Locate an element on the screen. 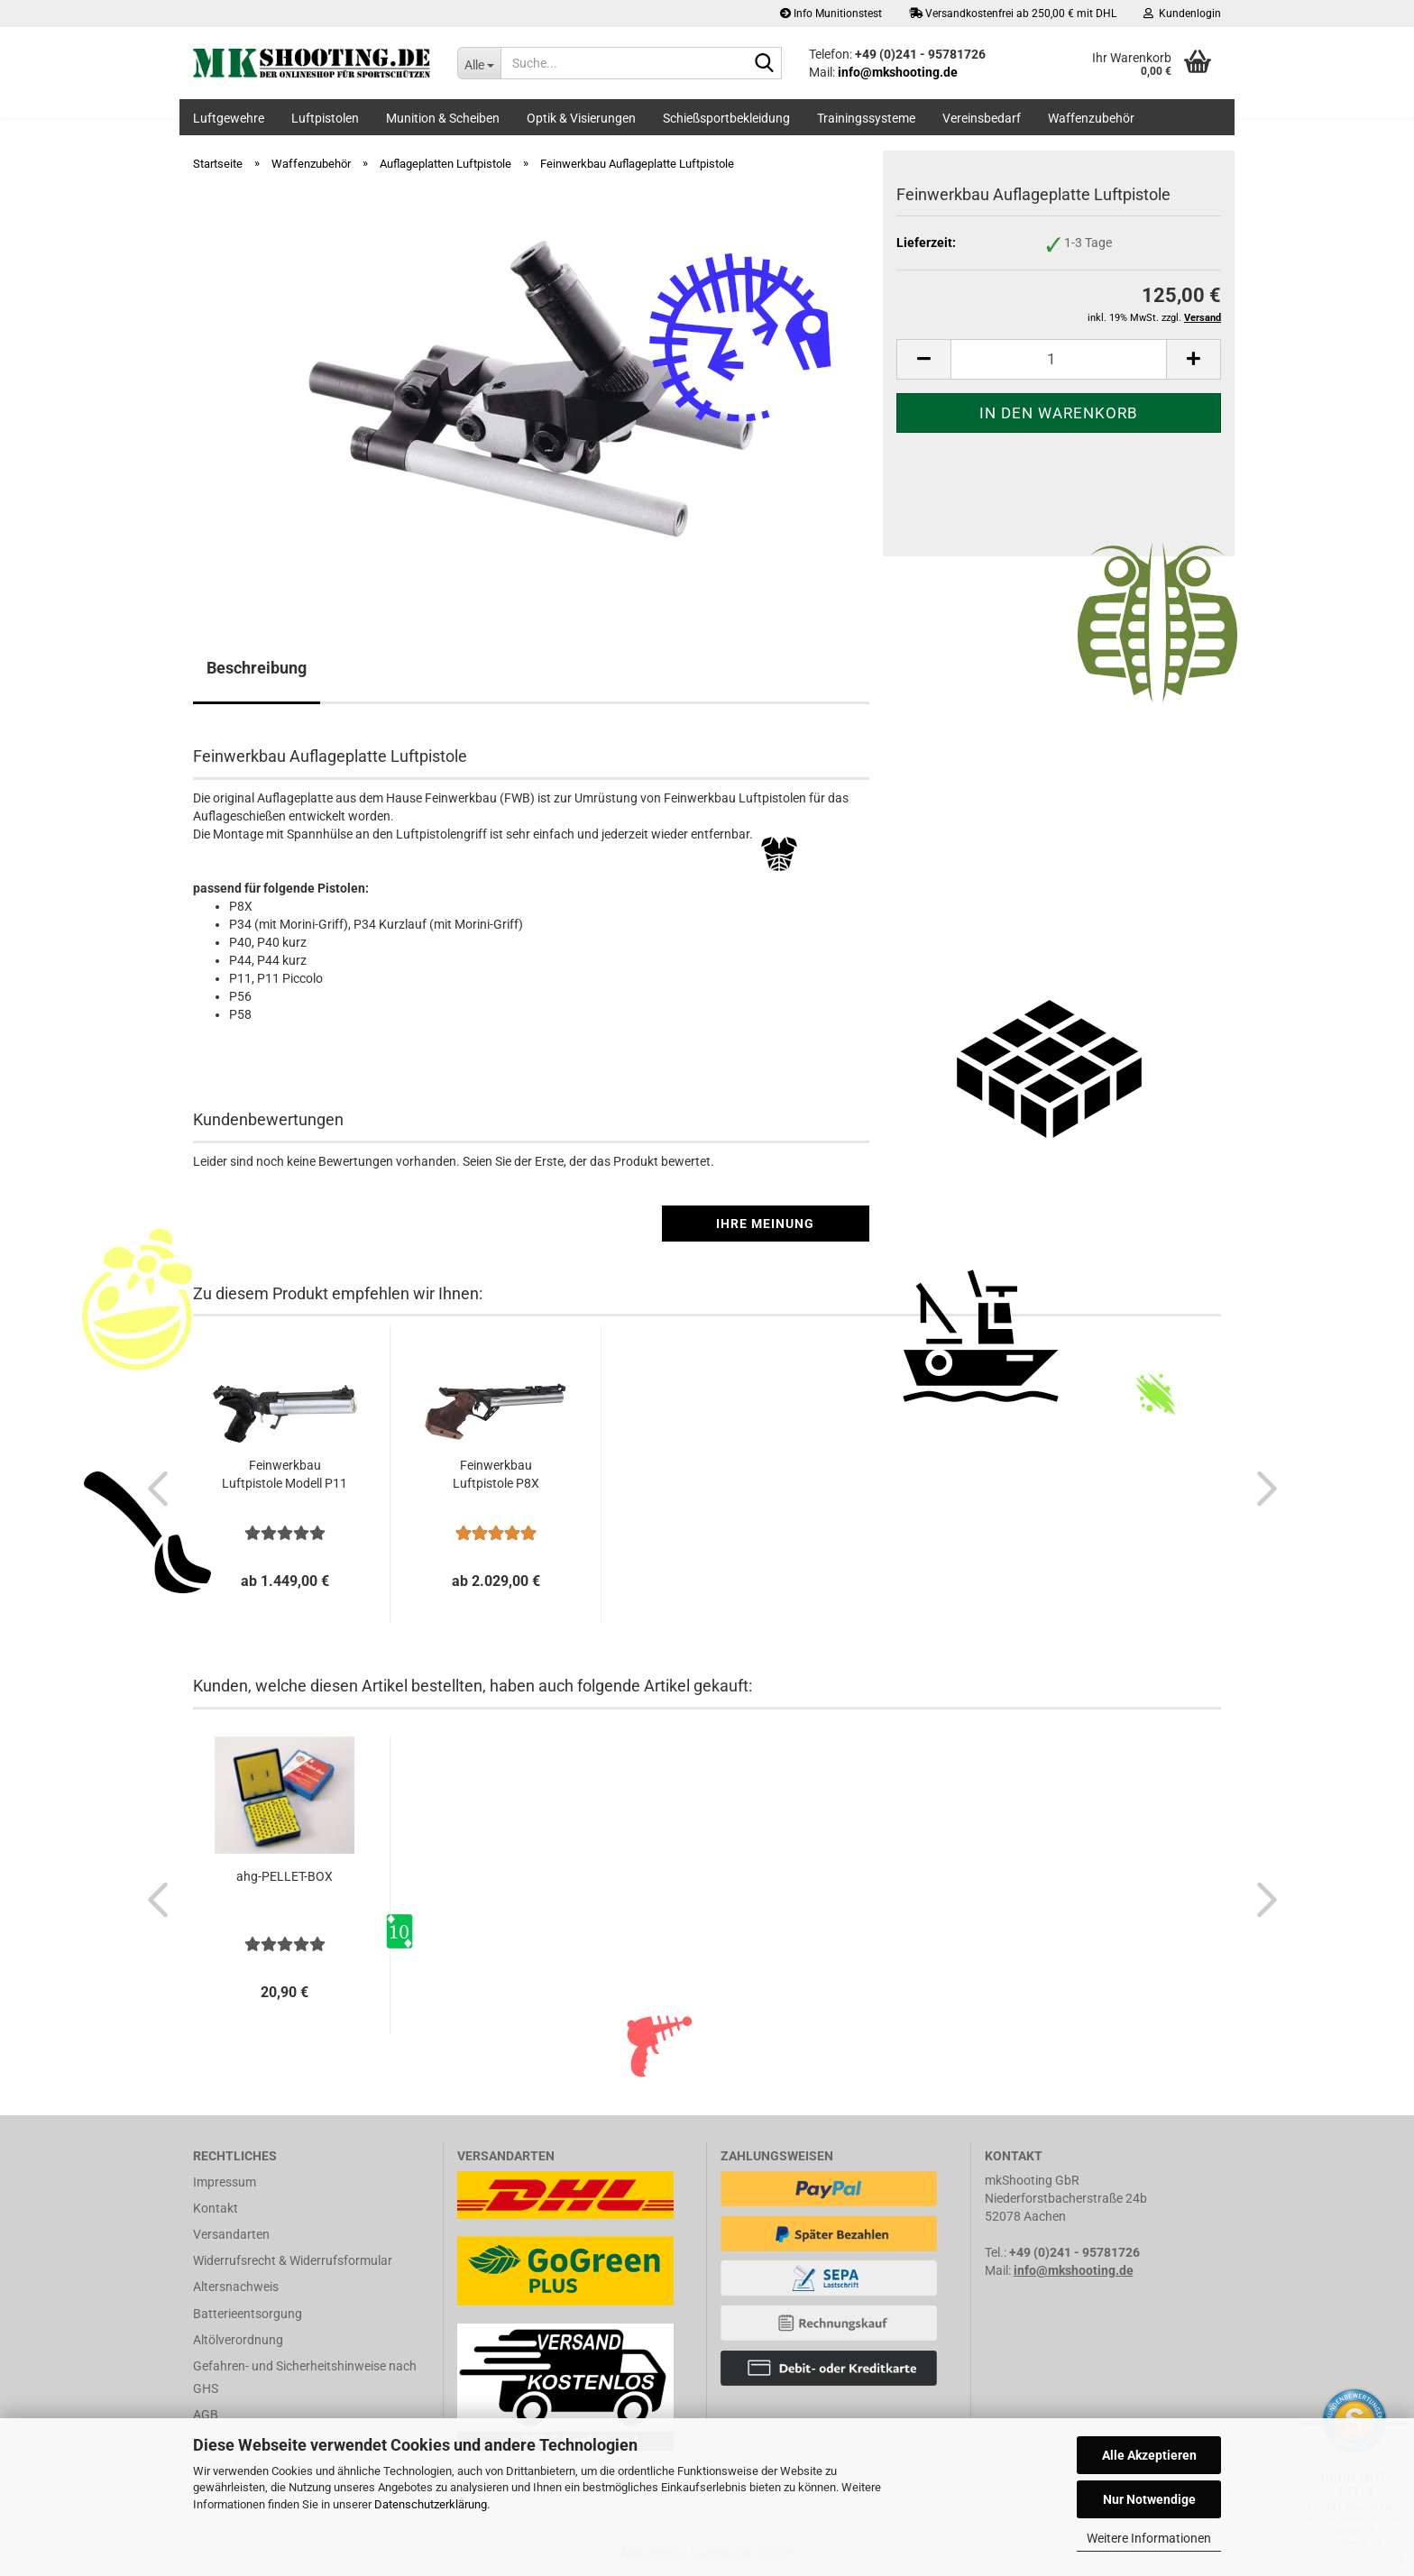 The image size is (1414, 2576). collect nectar or fruit rewards in-game is located at coordinates (137, 1299).